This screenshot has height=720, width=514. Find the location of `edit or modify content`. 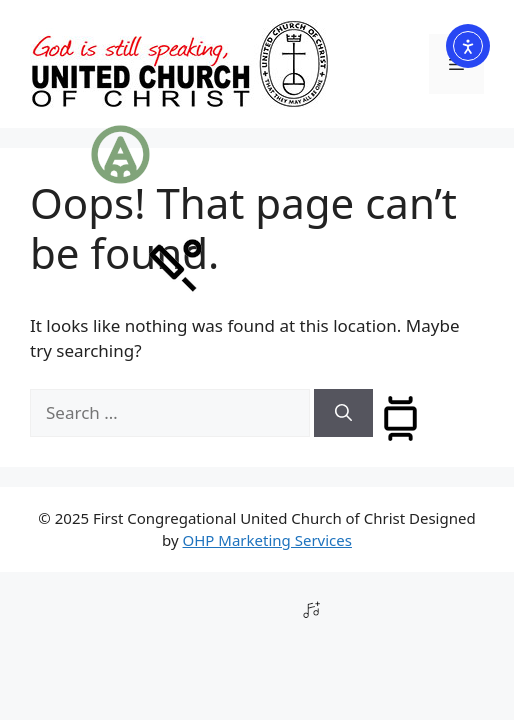

edit or modify content is located at coordinates (120, 154).